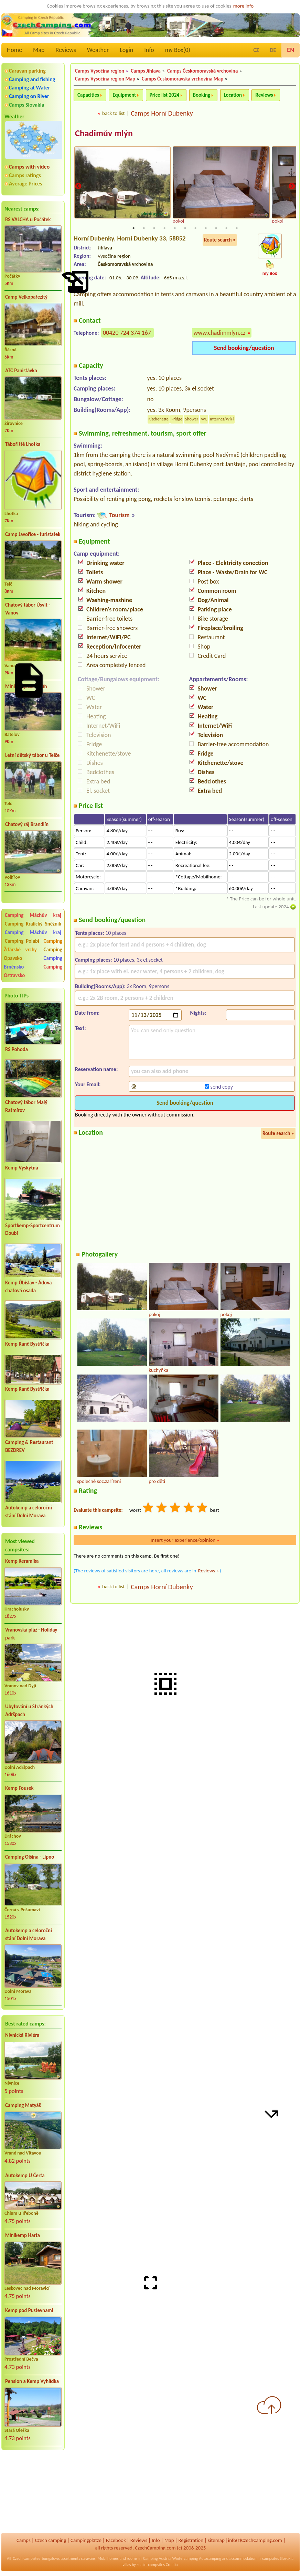  What do you see at coordinates (165, 1684) in the screenshot?
I see `select all items in the current view` at bounding box center [165, 1684].